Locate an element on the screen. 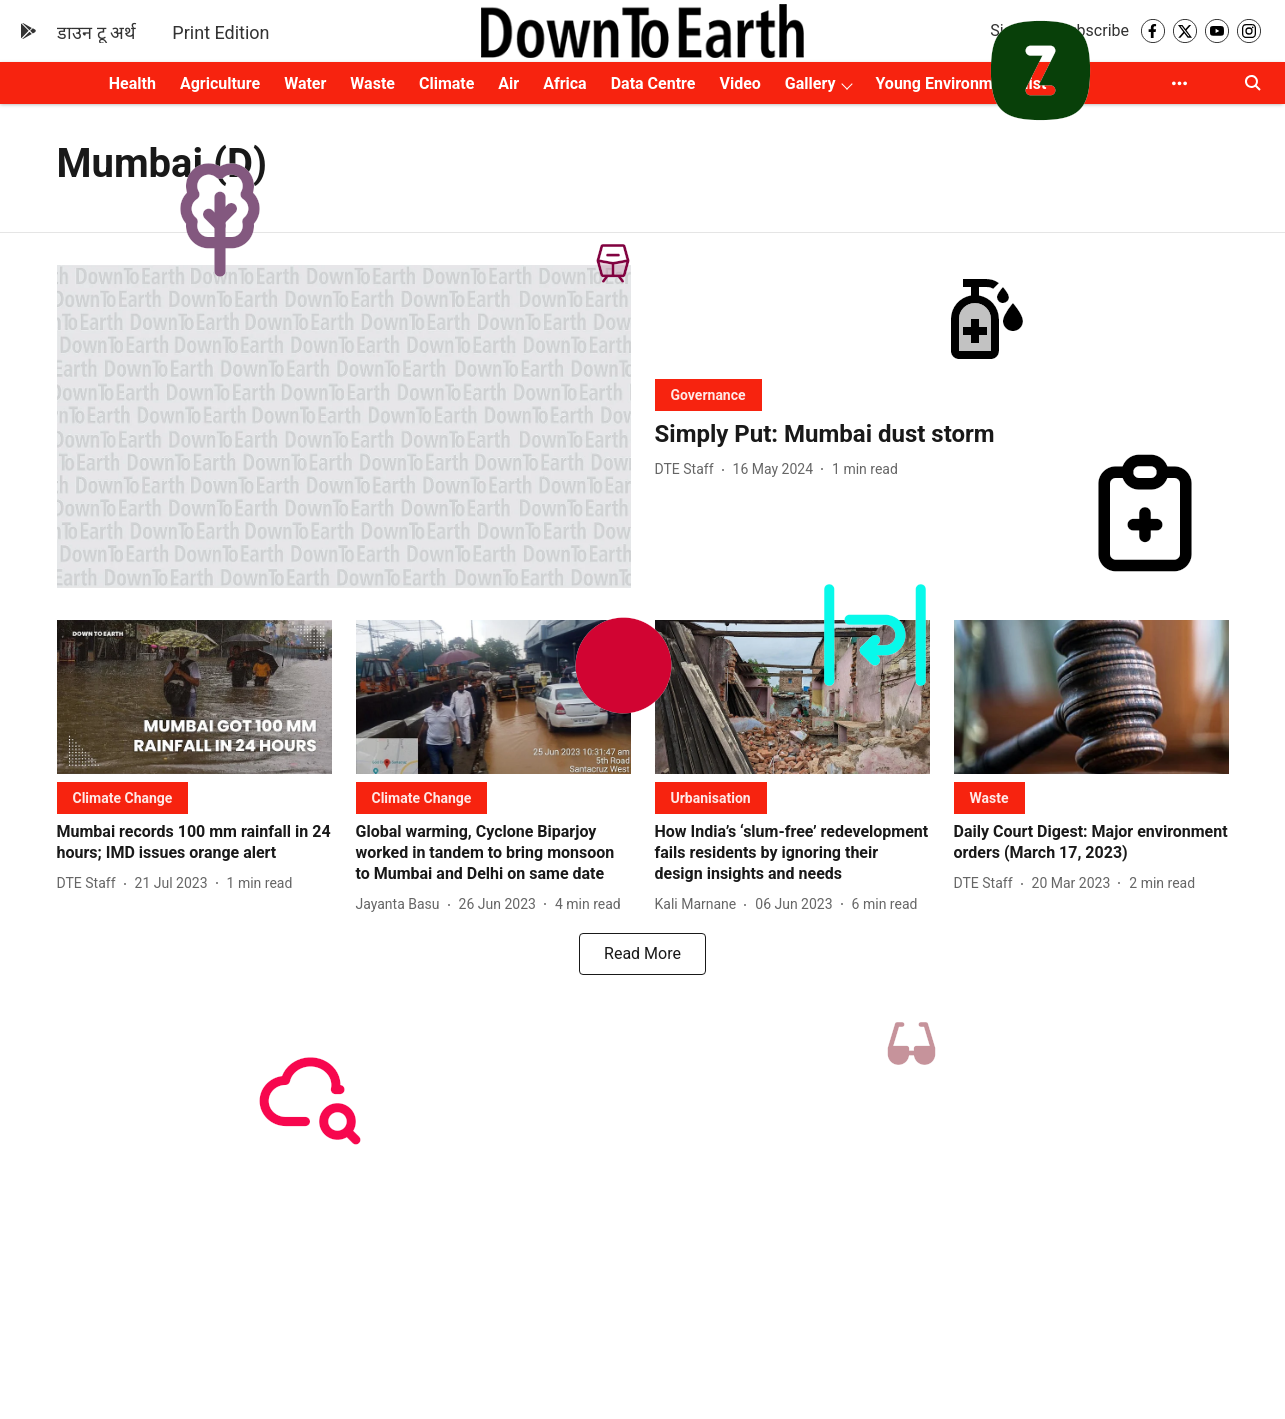  view parks or nature areas nearby is located at coordinates (220, 220).